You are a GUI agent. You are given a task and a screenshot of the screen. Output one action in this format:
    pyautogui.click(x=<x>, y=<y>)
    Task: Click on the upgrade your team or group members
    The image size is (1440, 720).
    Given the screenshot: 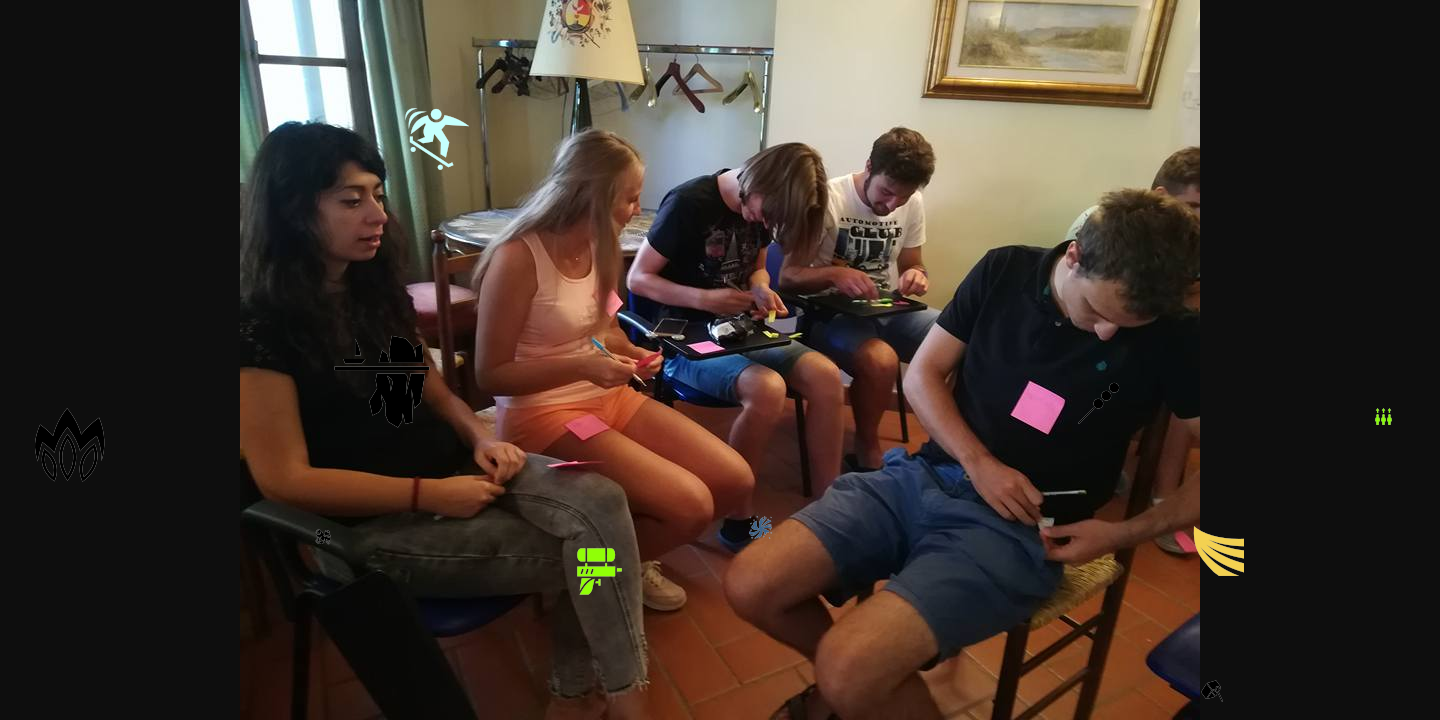 What is the action you would take?
    pyautogui.click(x=1383, y=416)
    